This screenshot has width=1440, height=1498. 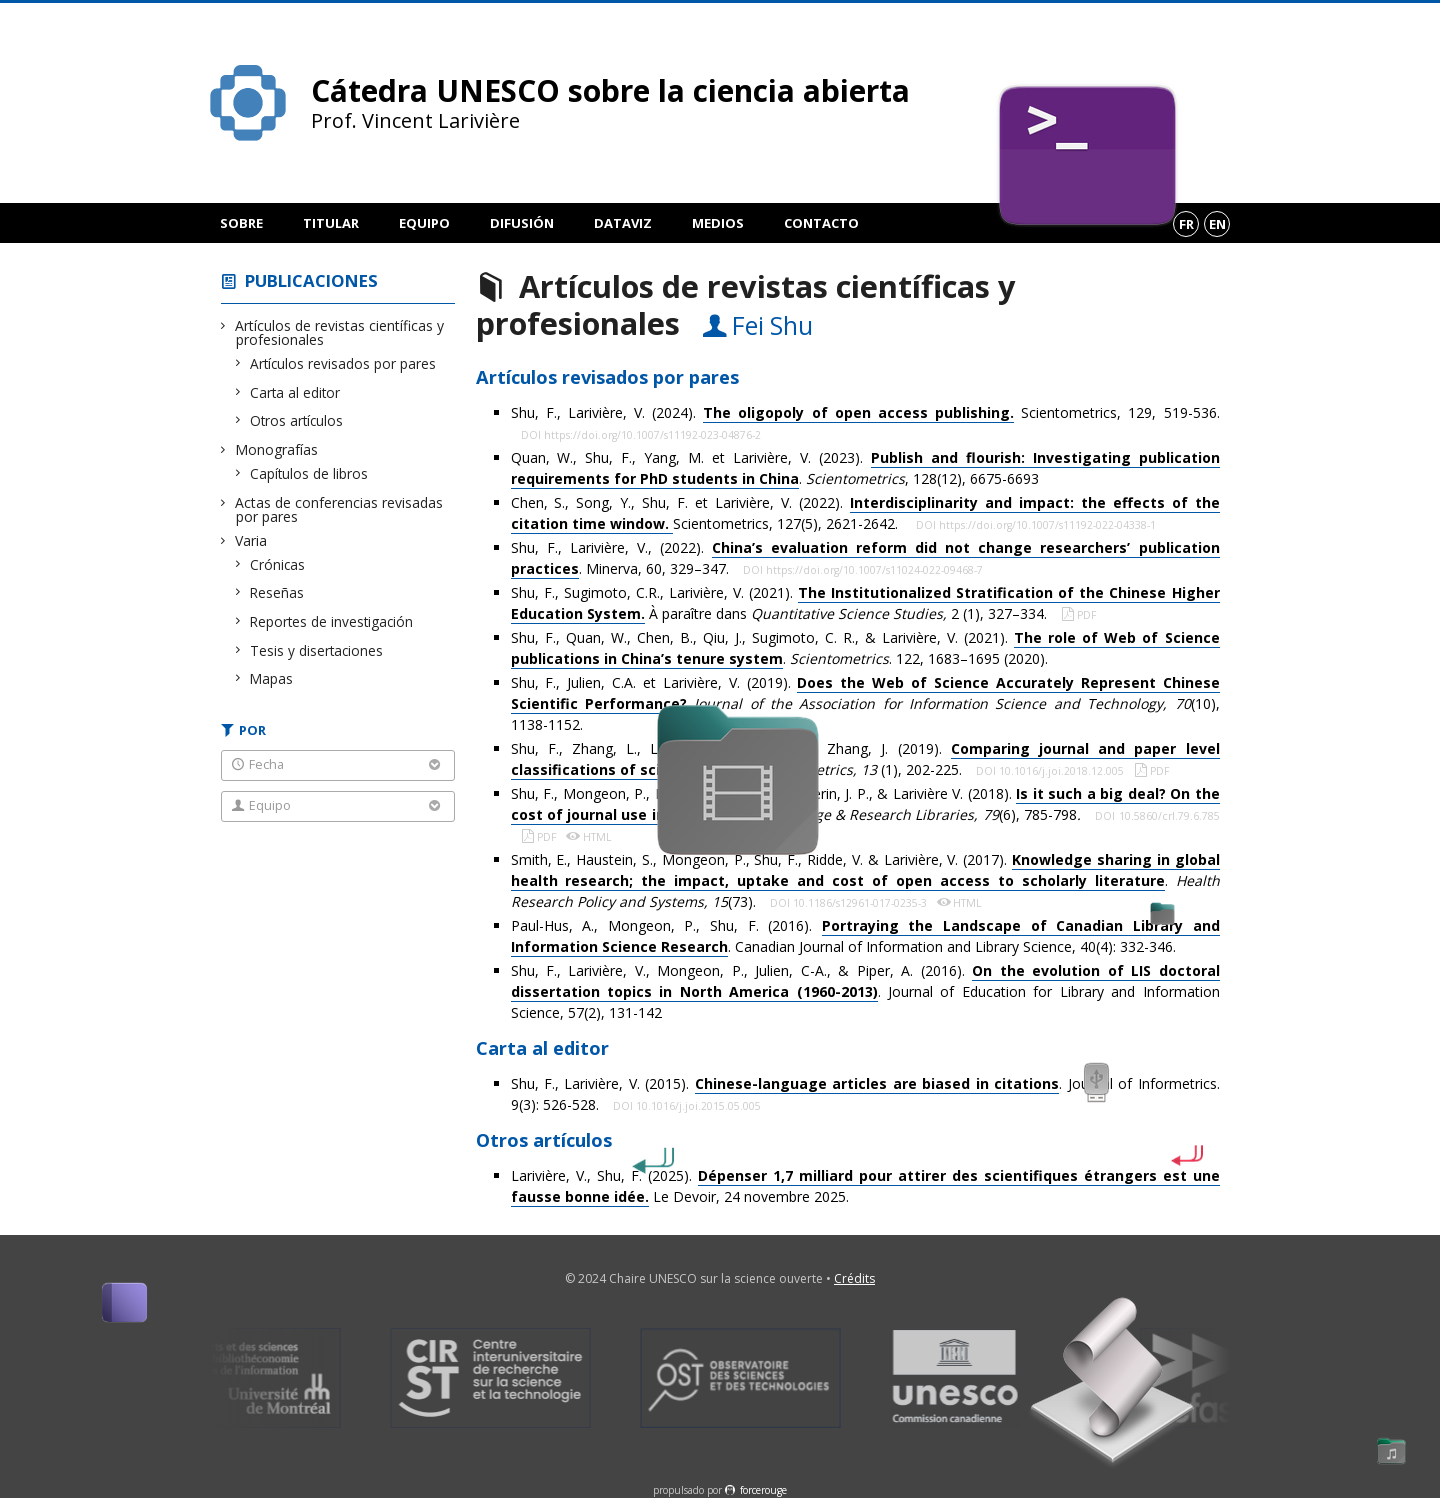 What do you see at coordinates (1186, 1153) in the screenshot?
I see `reply to all recipients in an email thread` at bounding box center [1186, 1153].